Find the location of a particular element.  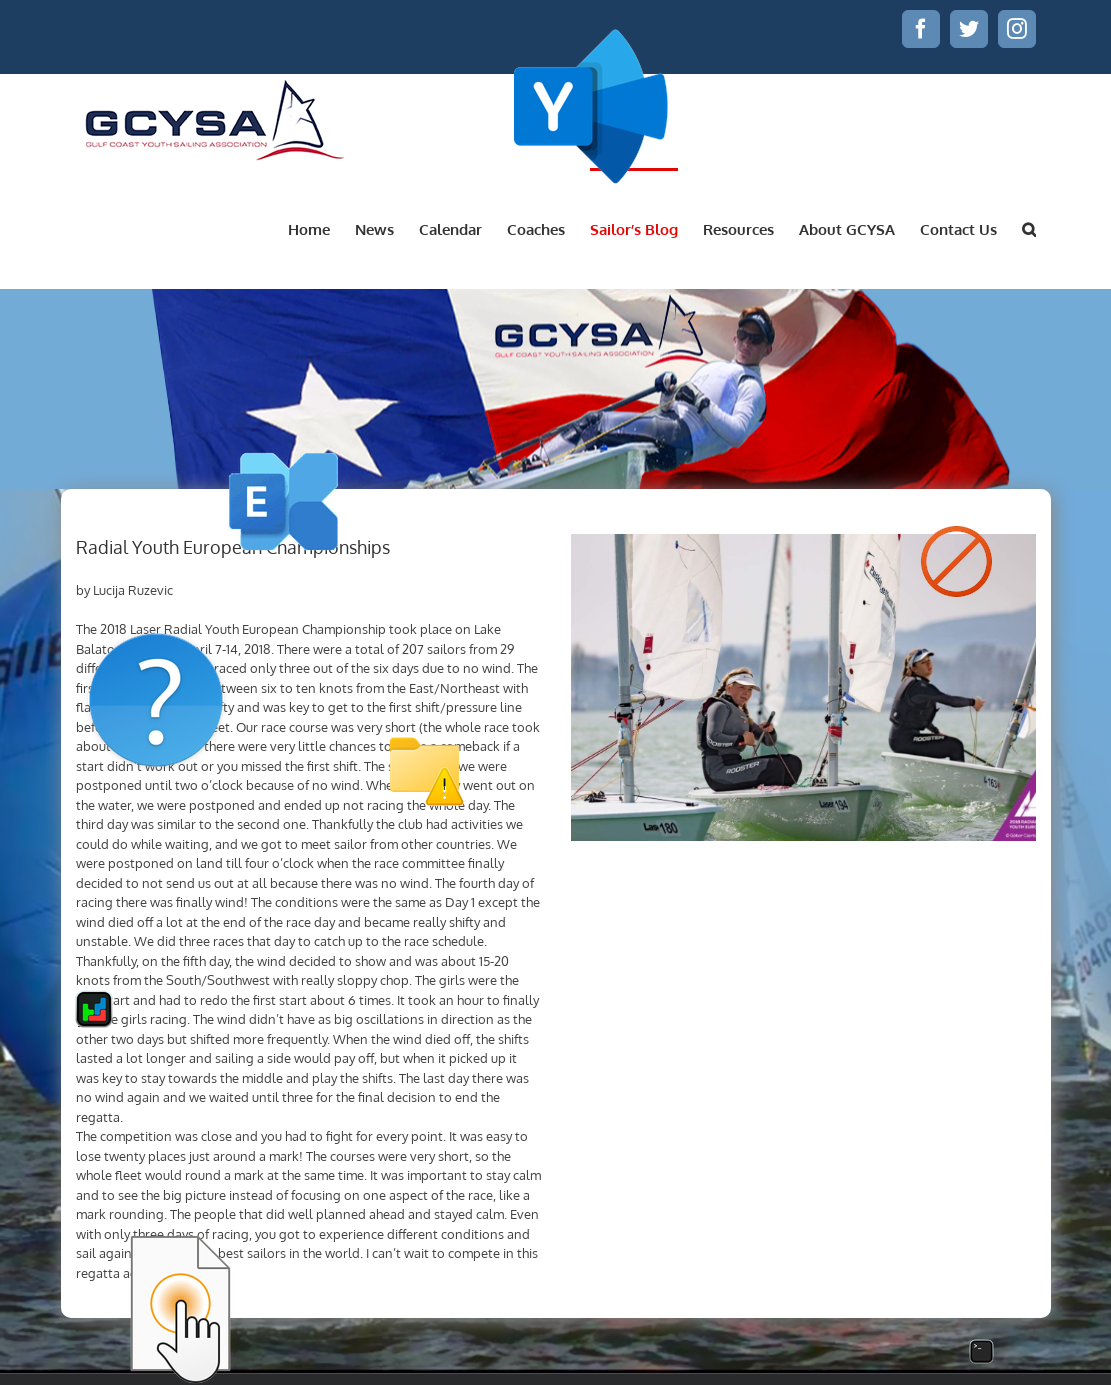

open Microsoft Exchange app is located at coordinates (284, 502).